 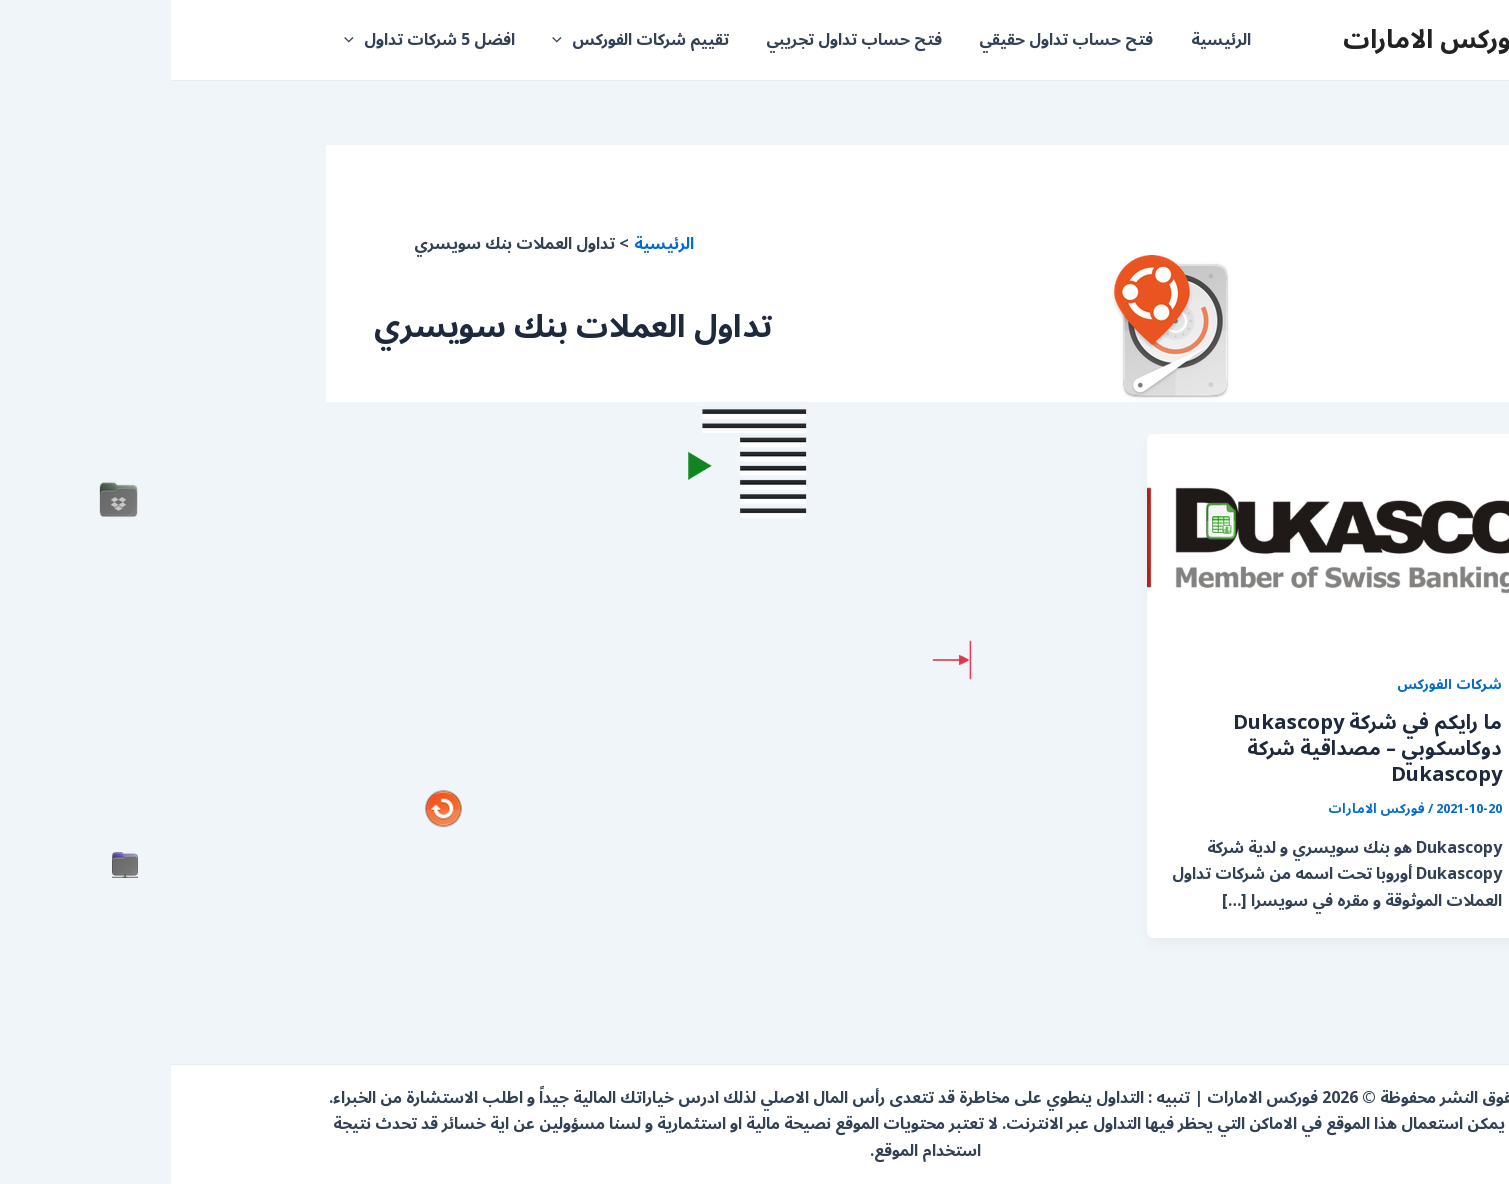 I want to click on access a remote or network folder, so click(x=125, y=865).